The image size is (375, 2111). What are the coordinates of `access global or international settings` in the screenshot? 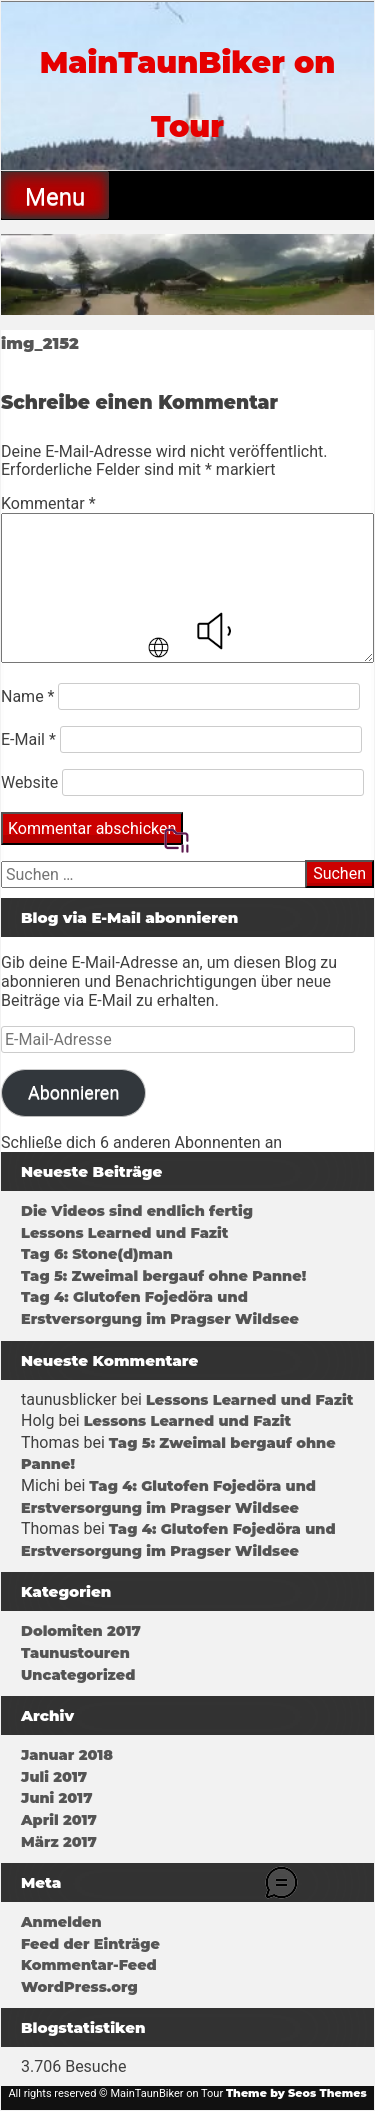 It's located at (158, 647).